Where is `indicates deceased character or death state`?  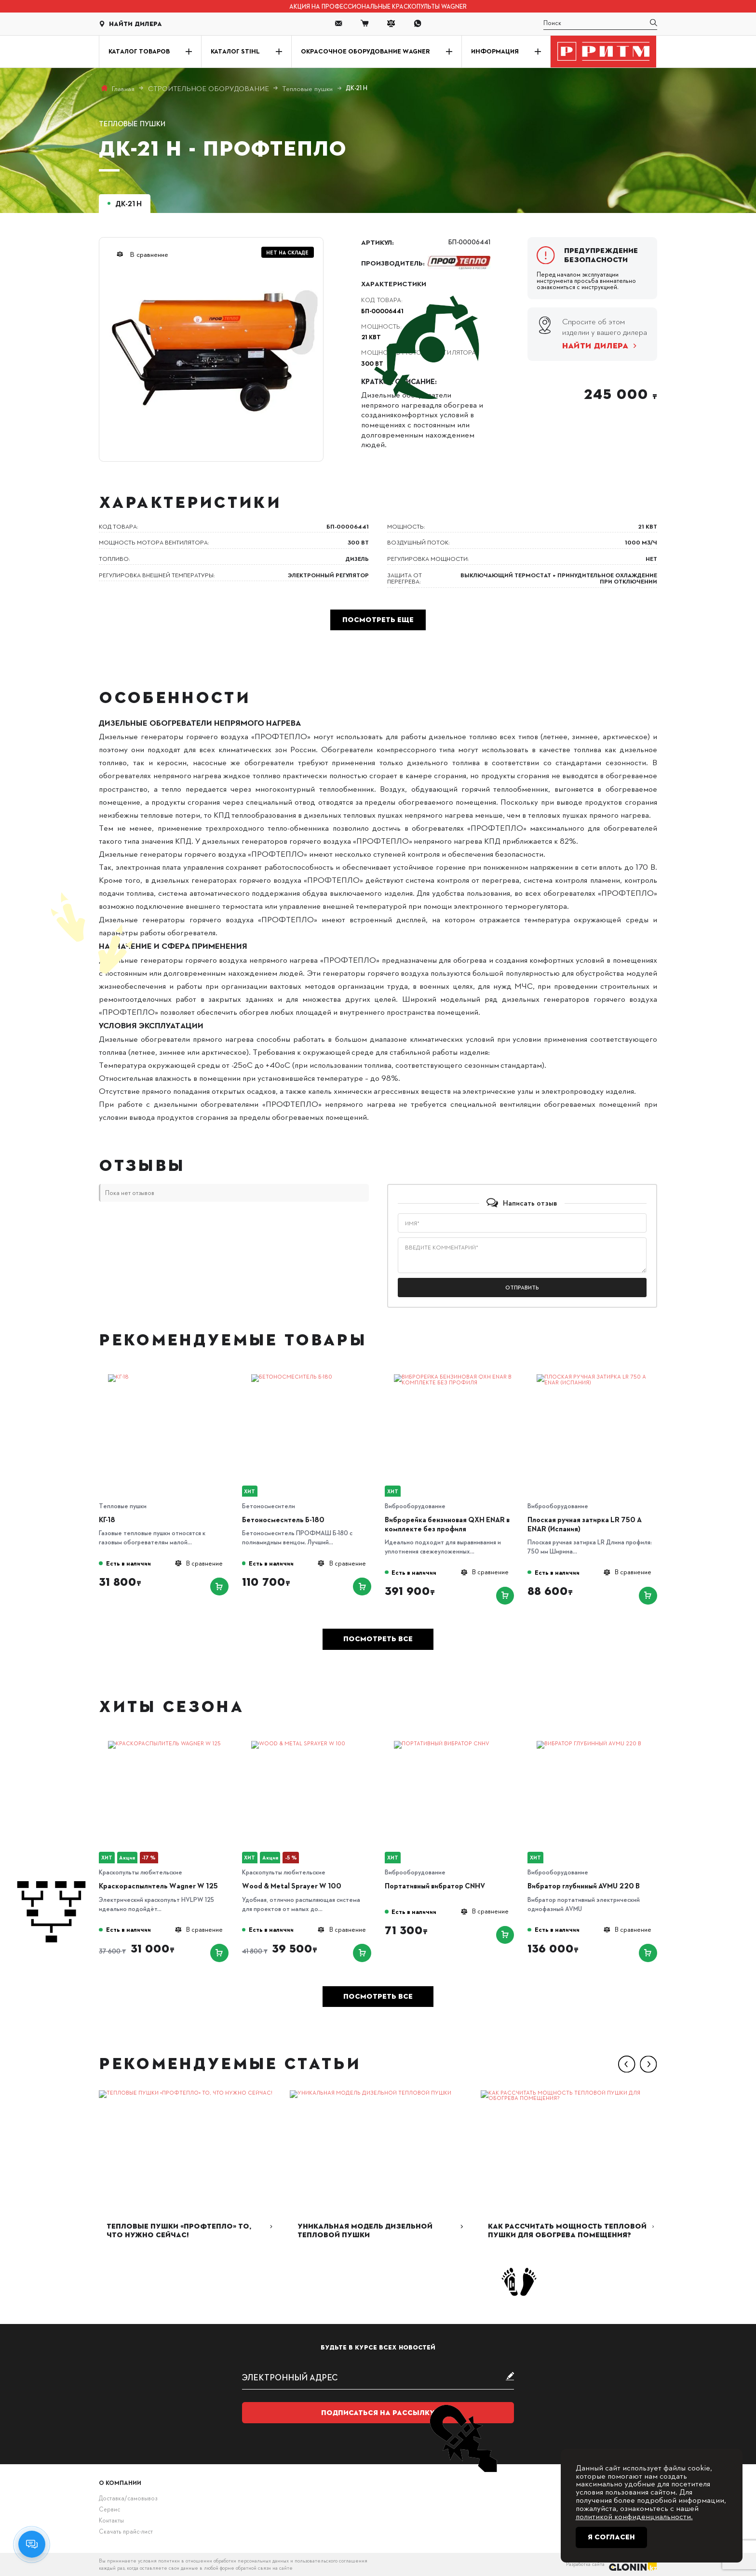
indicates deceased character or death state is located at coordinates (519, 2282).